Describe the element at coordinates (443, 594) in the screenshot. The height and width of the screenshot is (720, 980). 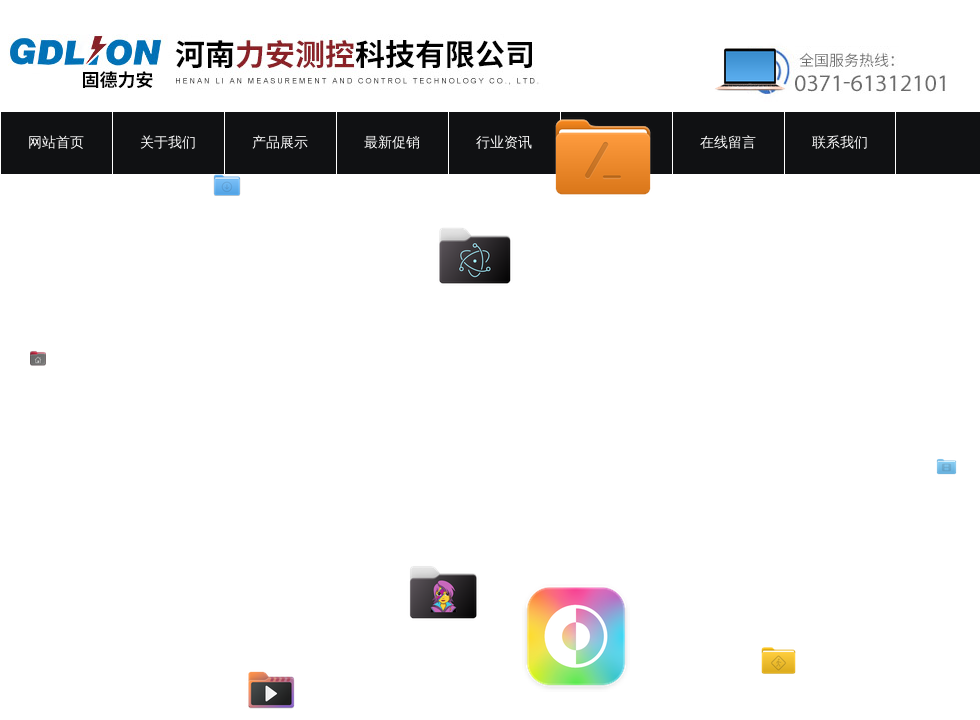
I see `folder containing emoji or emoticon files` at that location.